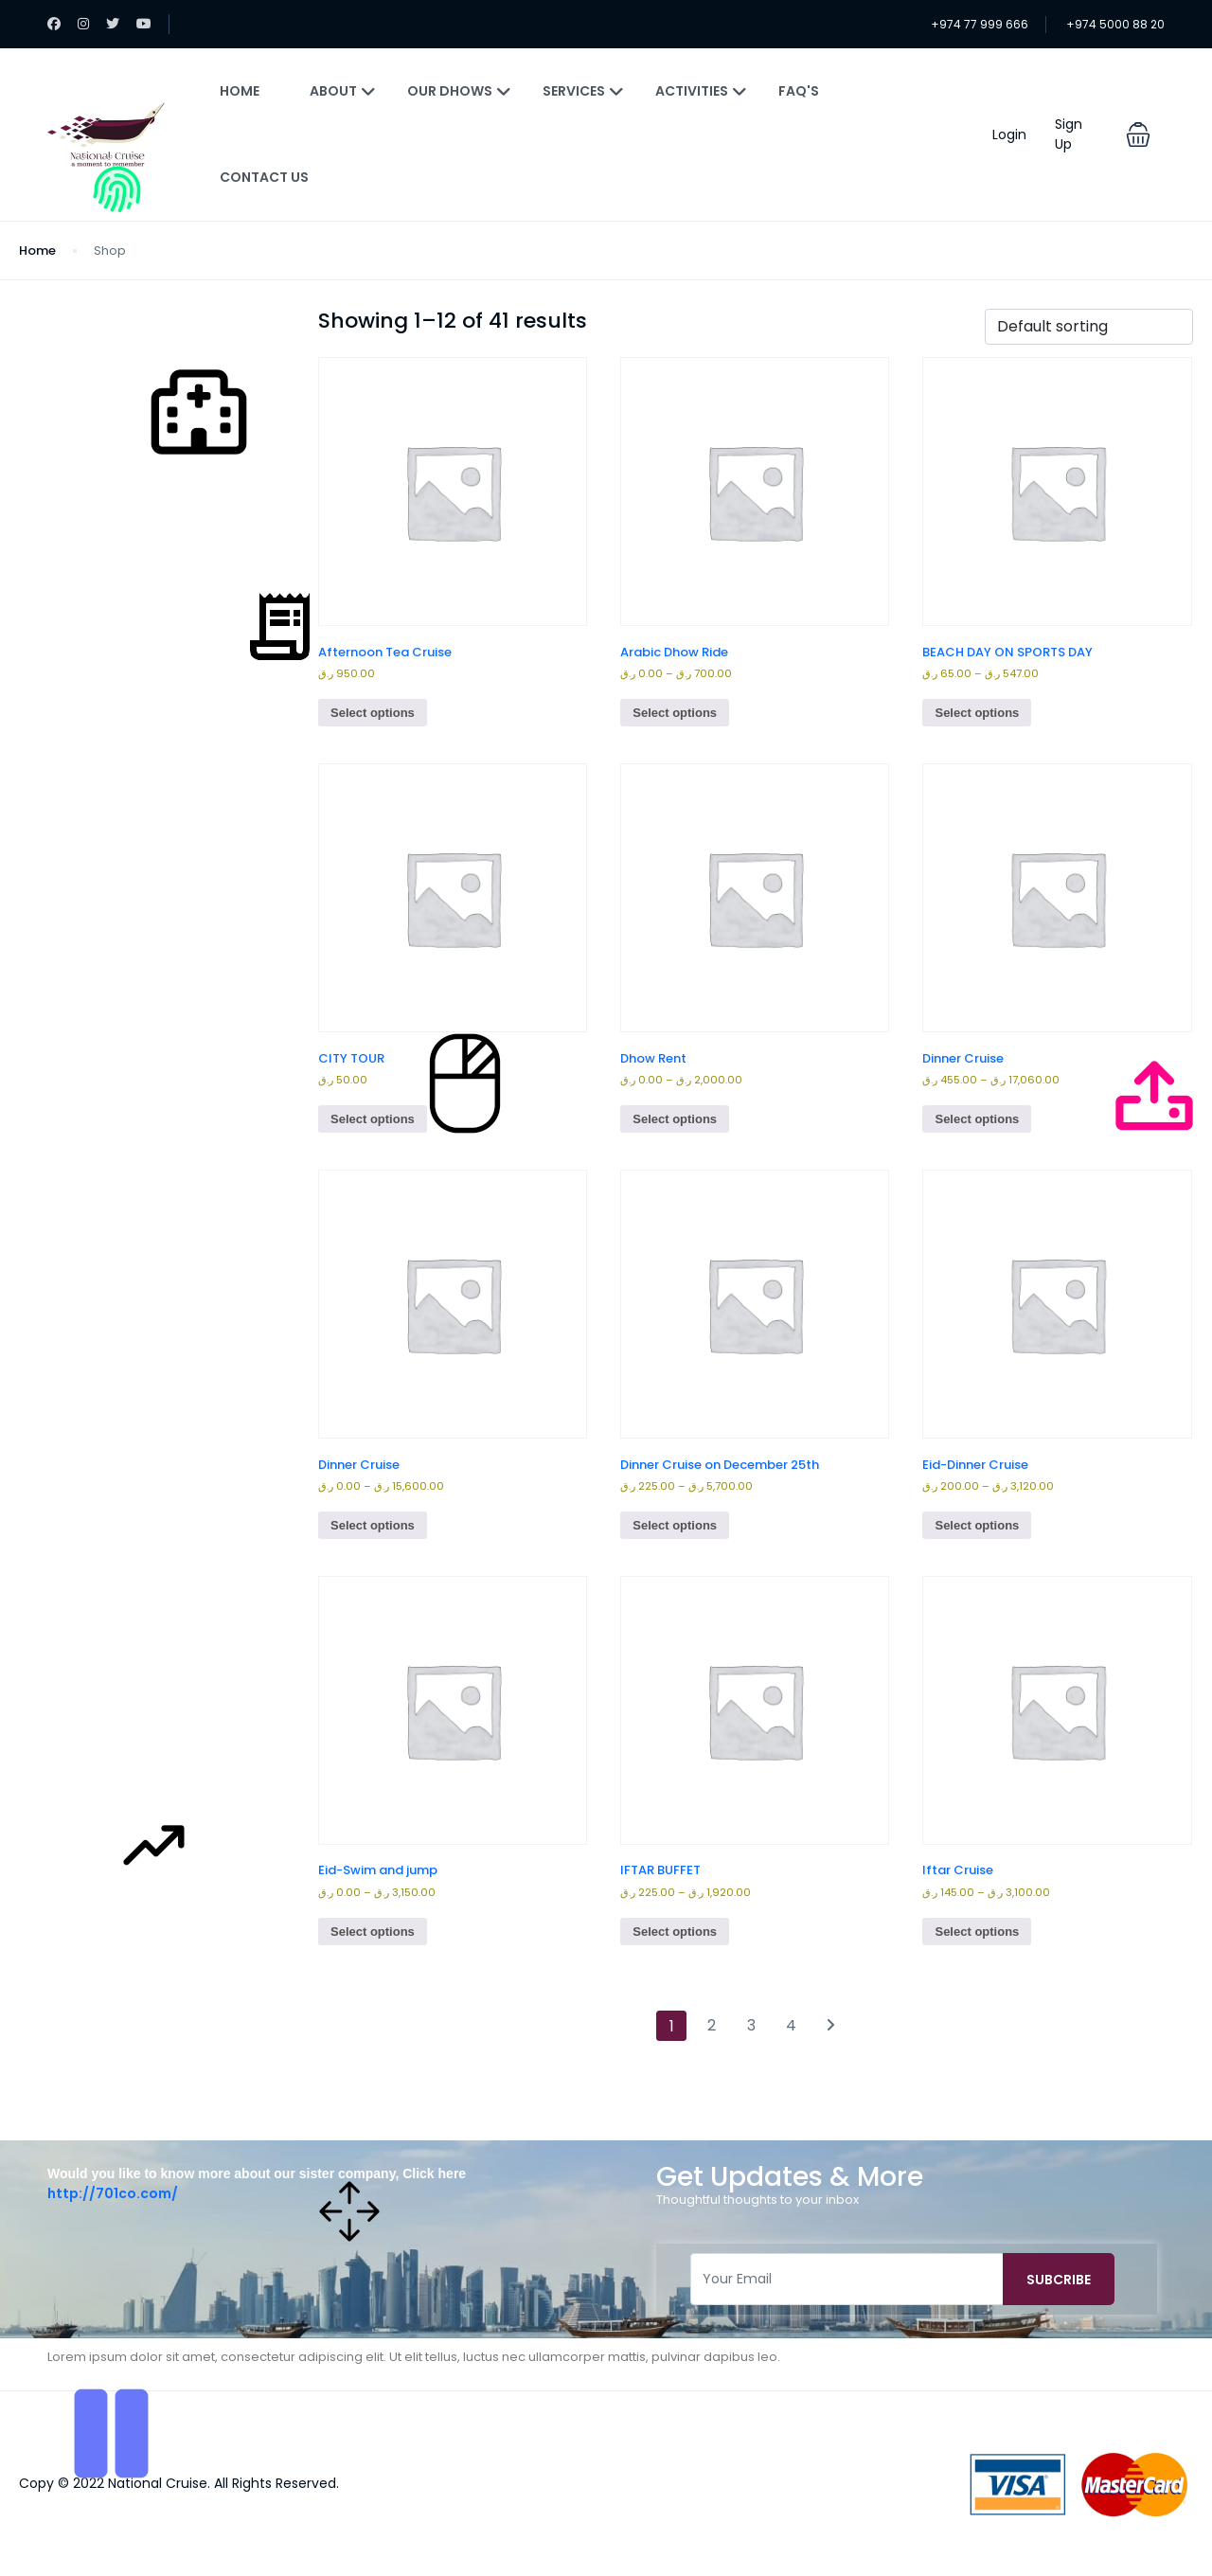 The image size is (1212, 2576). Describe the element at coordinates (465, 1083) in the screenshot. I see `right-click to open context menu` at that location.